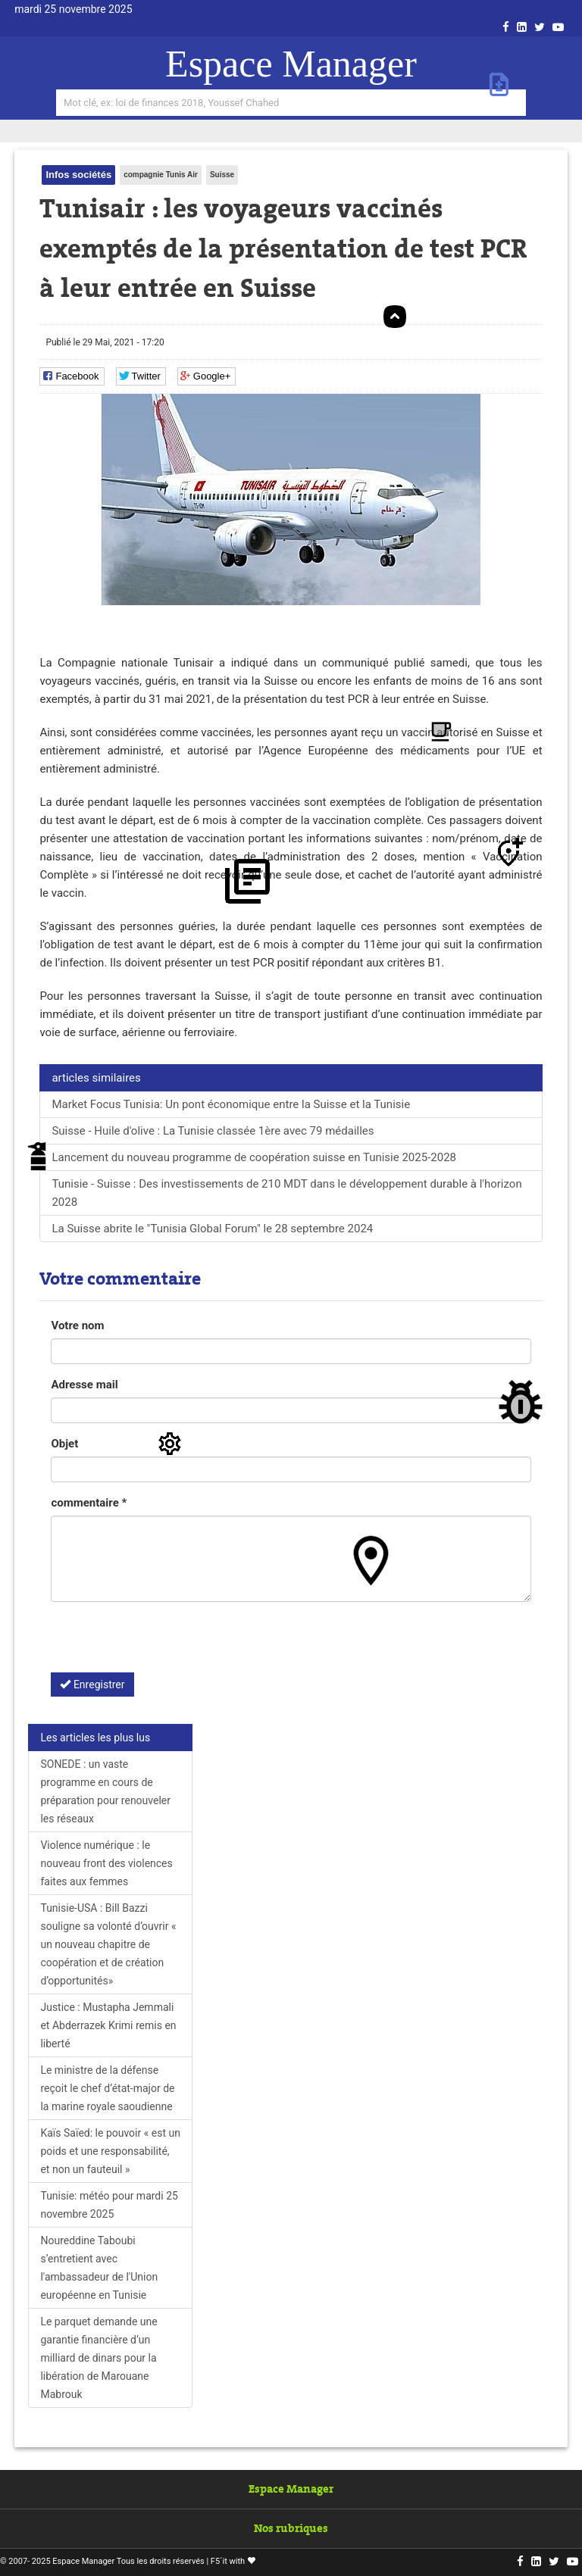  What do you see at coordinates (38, 1155) in the screenshot?
I see `indicates fire safety equipment location` at bounding box center [38, 1155].